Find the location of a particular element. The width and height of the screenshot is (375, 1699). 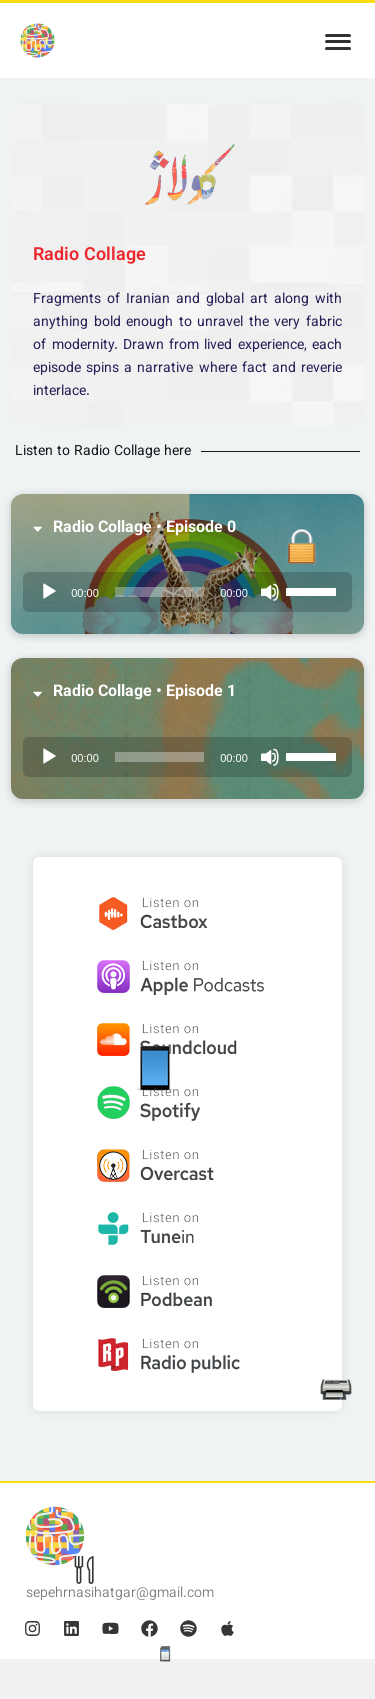

indicates a connected iPad mini device is located at coordinates (155, 1064).